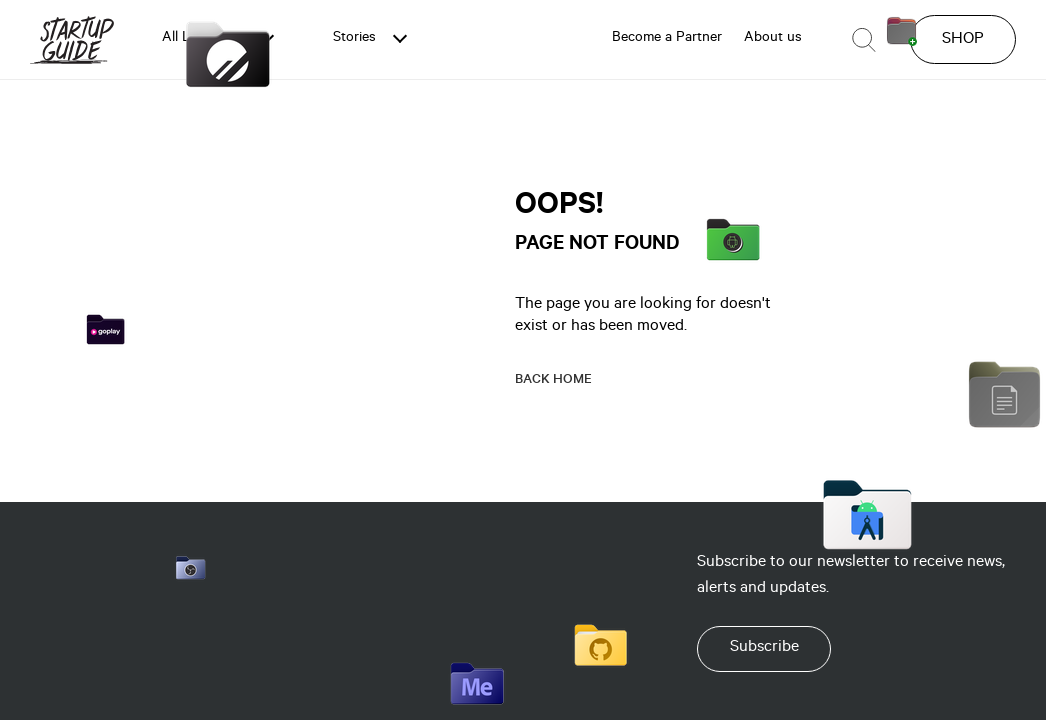  What do you see at coordinates (1004, 394) in the screenshot?
I see `open your documents folder` at bounding box center [1004, 394].